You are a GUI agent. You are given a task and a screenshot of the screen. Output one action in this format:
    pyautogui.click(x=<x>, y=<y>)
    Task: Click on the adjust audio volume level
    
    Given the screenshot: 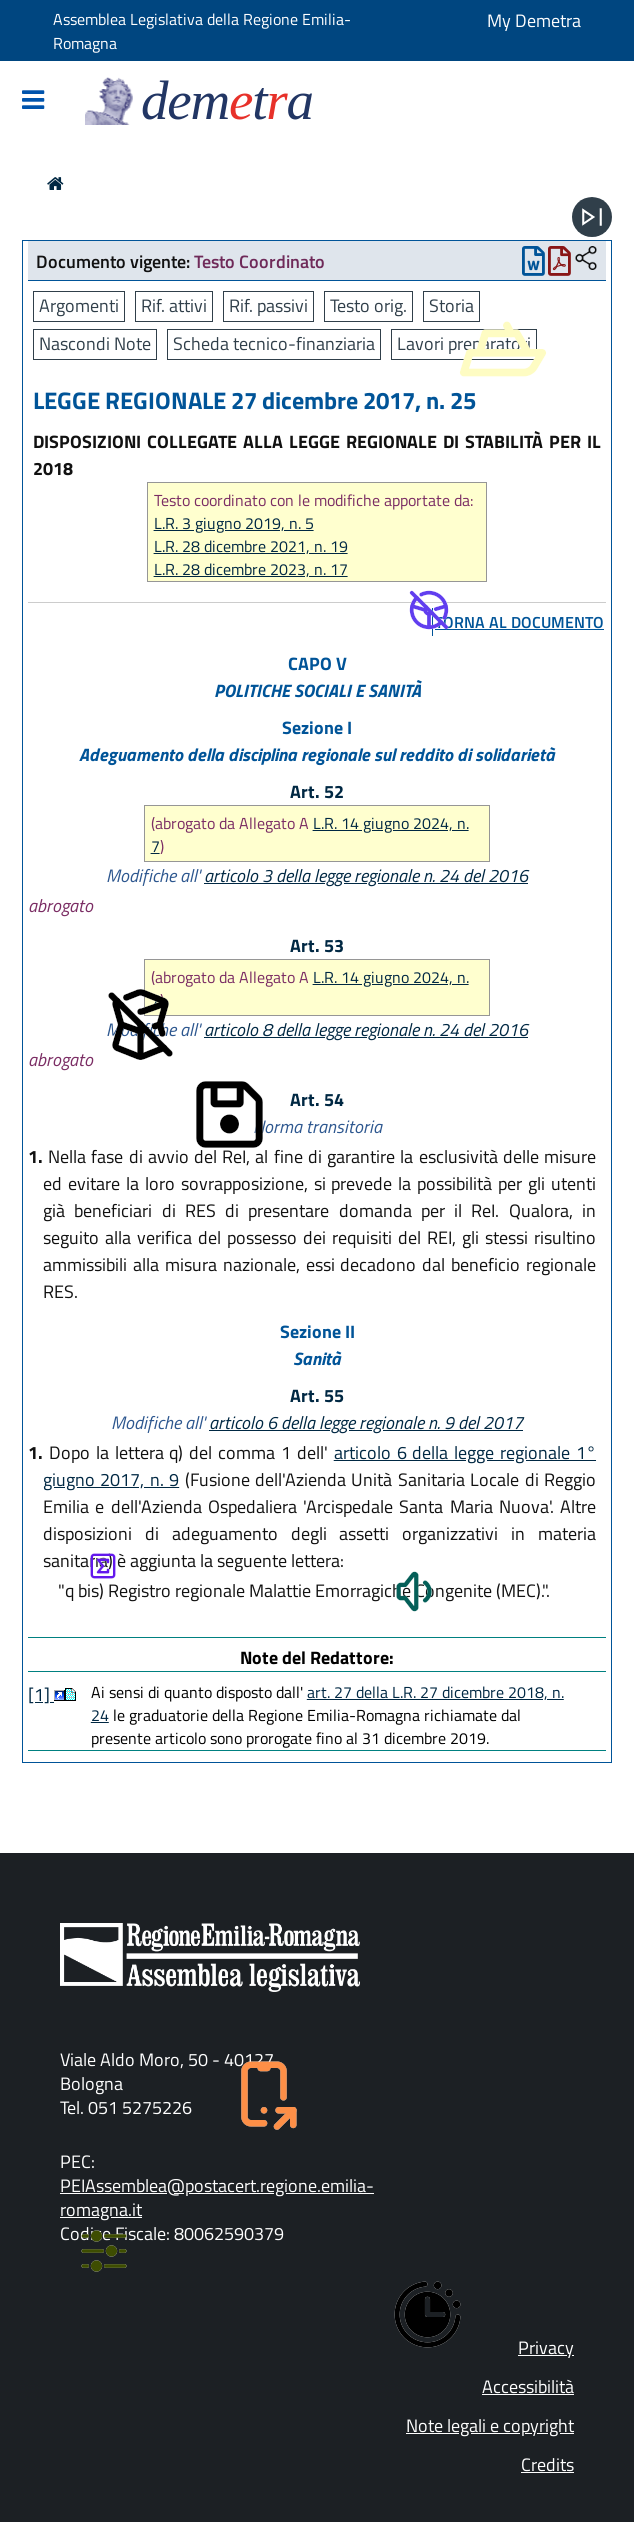 What is the action you would take?
    pyautogui.click(x=418, y=1591)
    